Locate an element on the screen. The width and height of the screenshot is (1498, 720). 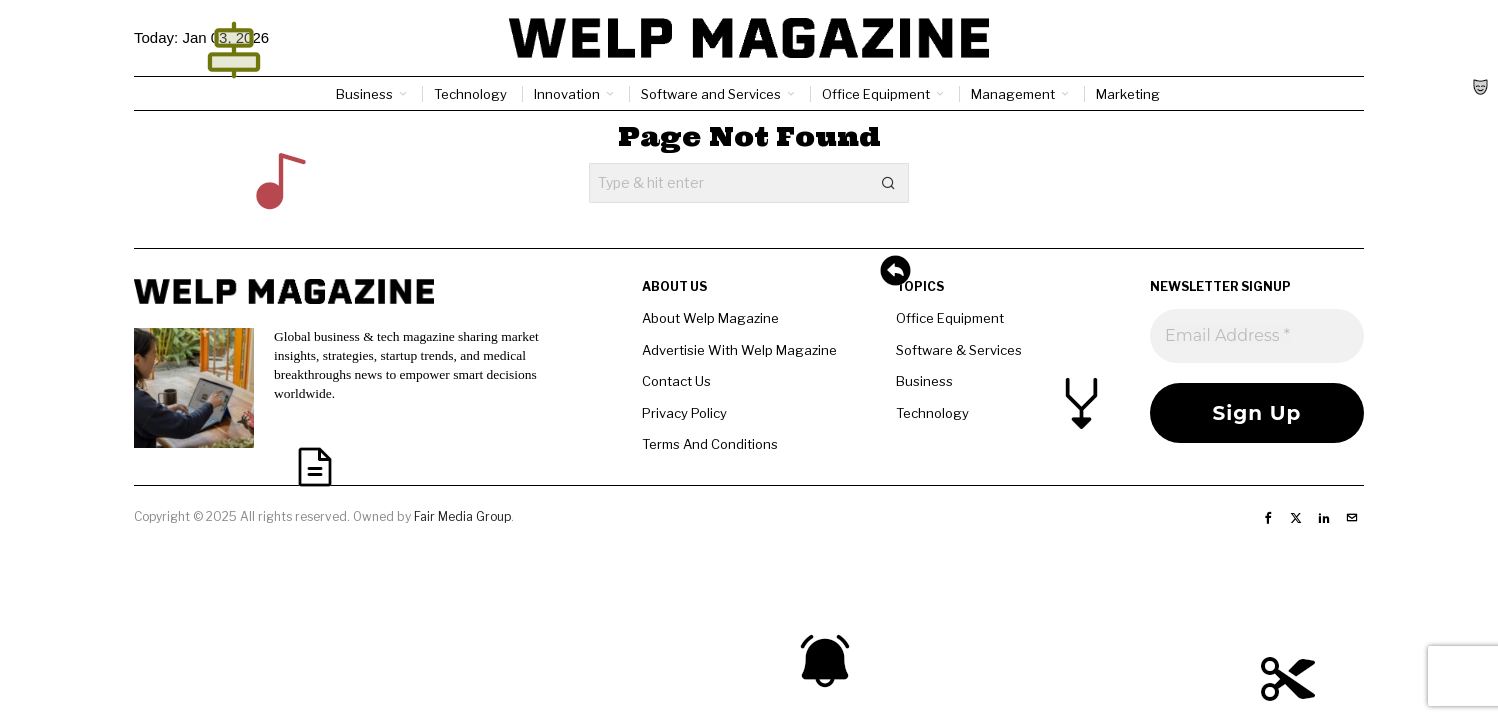
access music or audio player is located at coordinates (281, 180).